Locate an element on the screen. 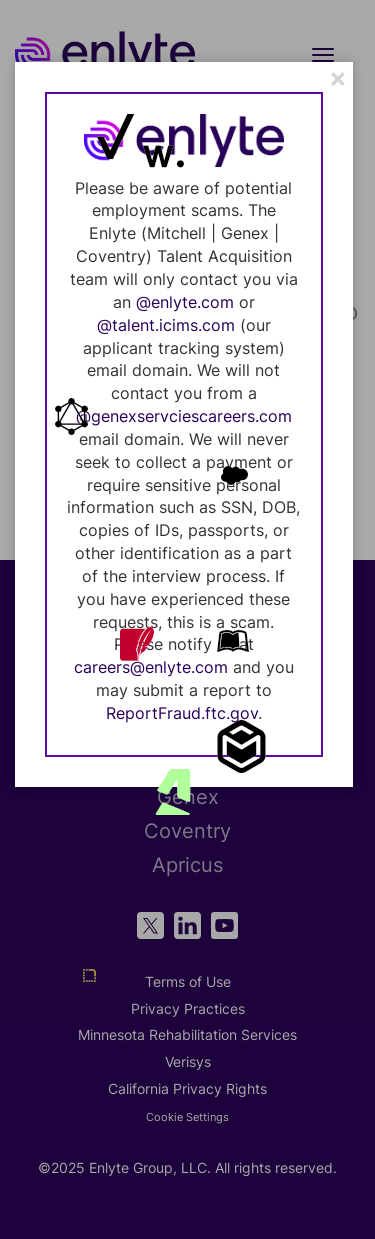 Image resolution: width=375 pixels, height=1239 pixels. visit Leanpub publishing platform is located at coordinates (233, 641).